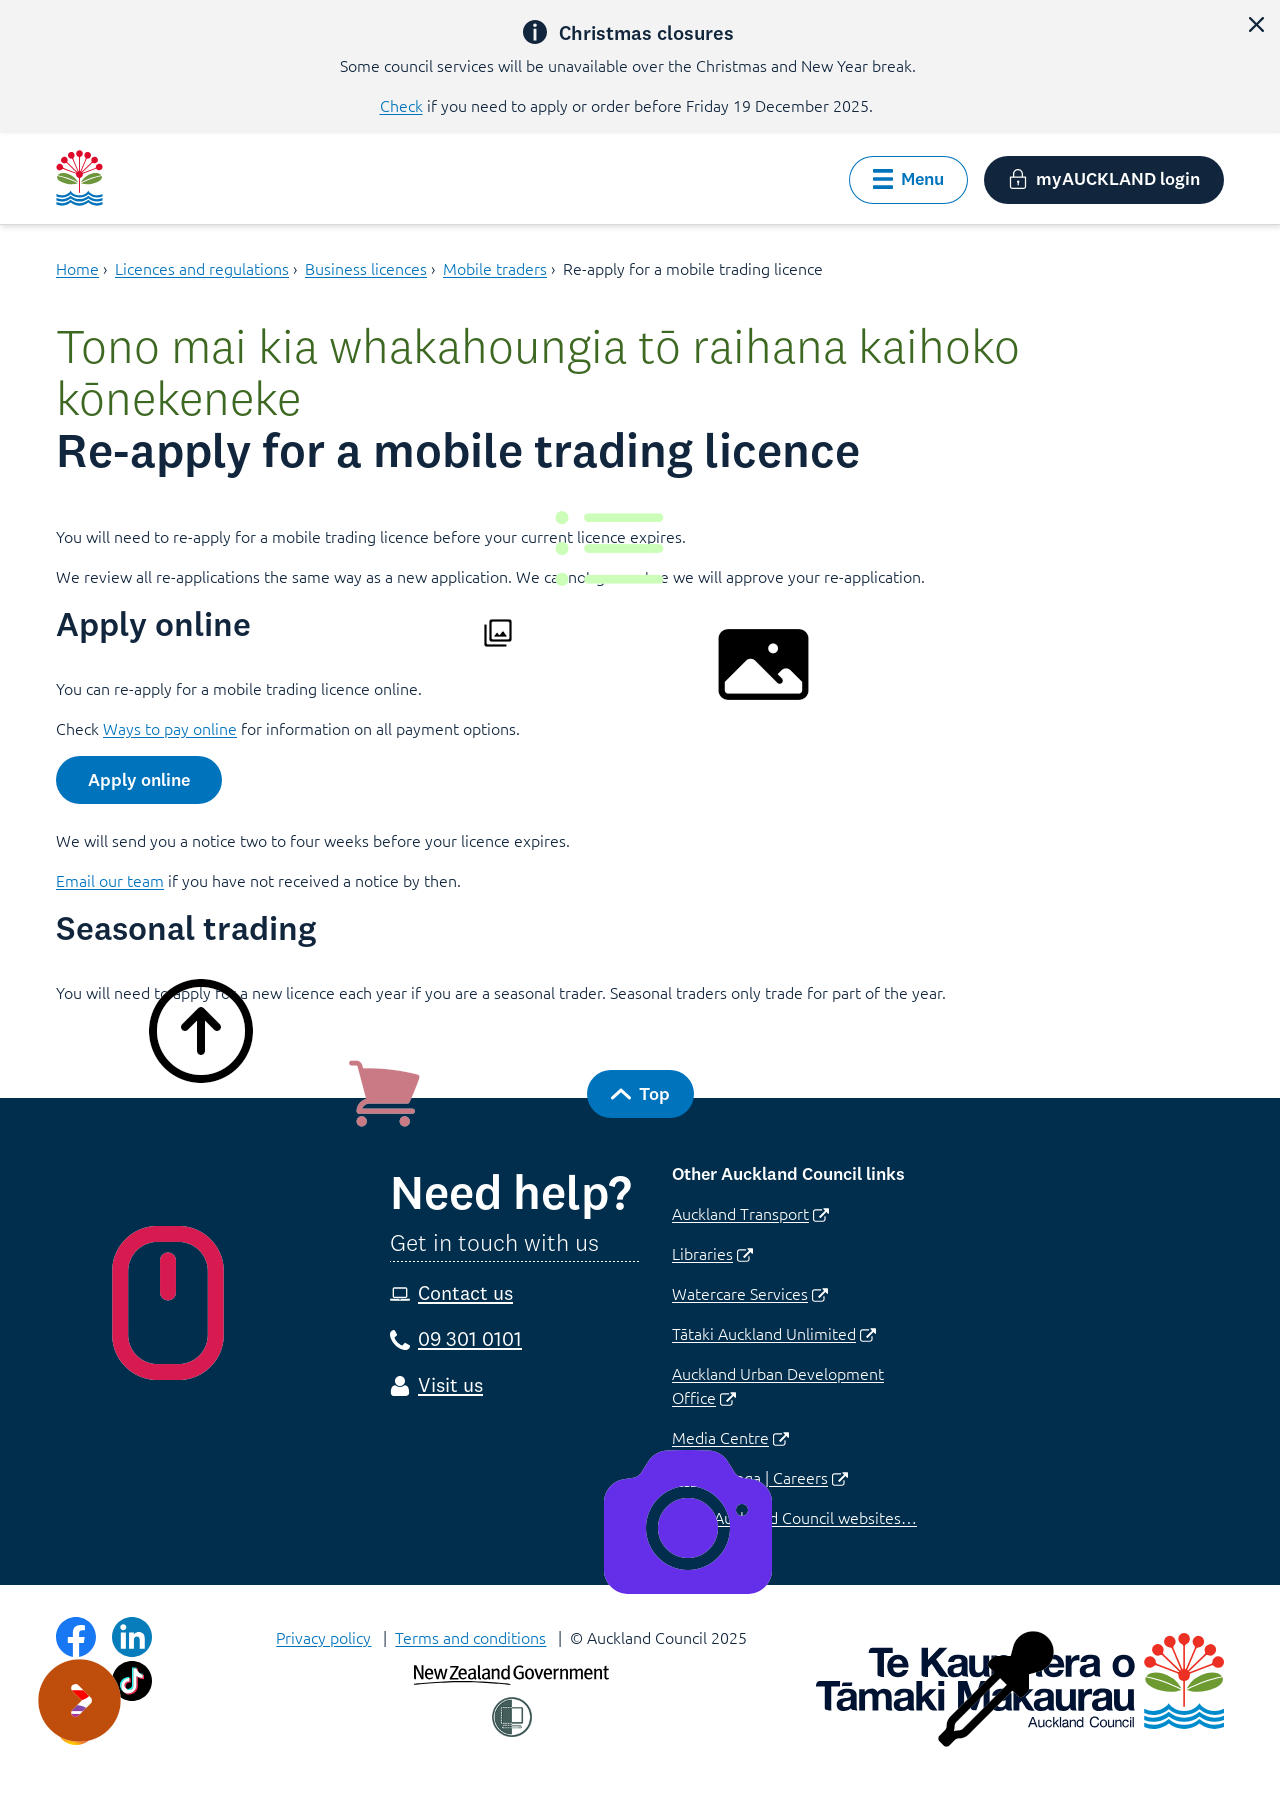  I want to click on filter or sort images in a gallery, so click(498, 633).